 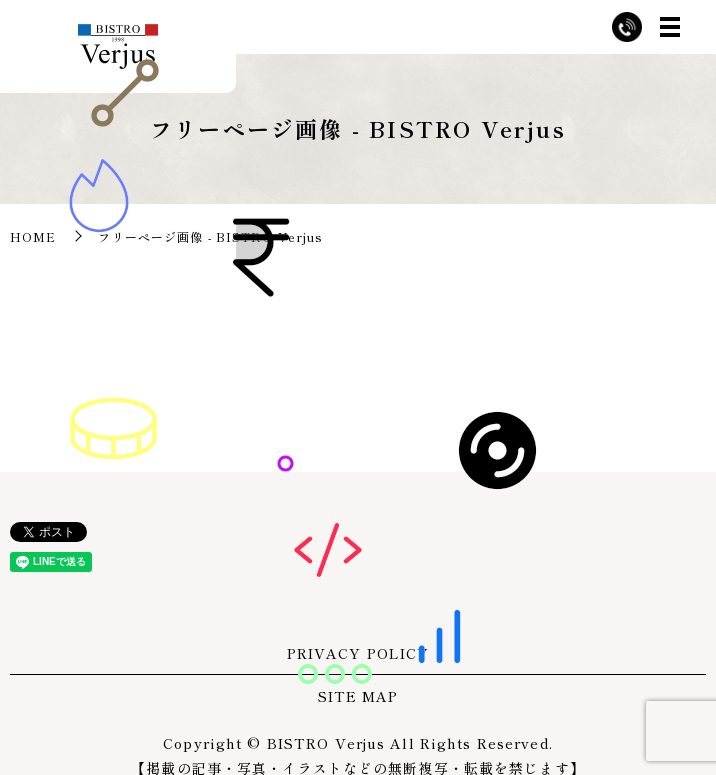 What do you see at coordinates (335, 674) in the screenshot?
I see `open more options menu` at bounding box center [335, 674].